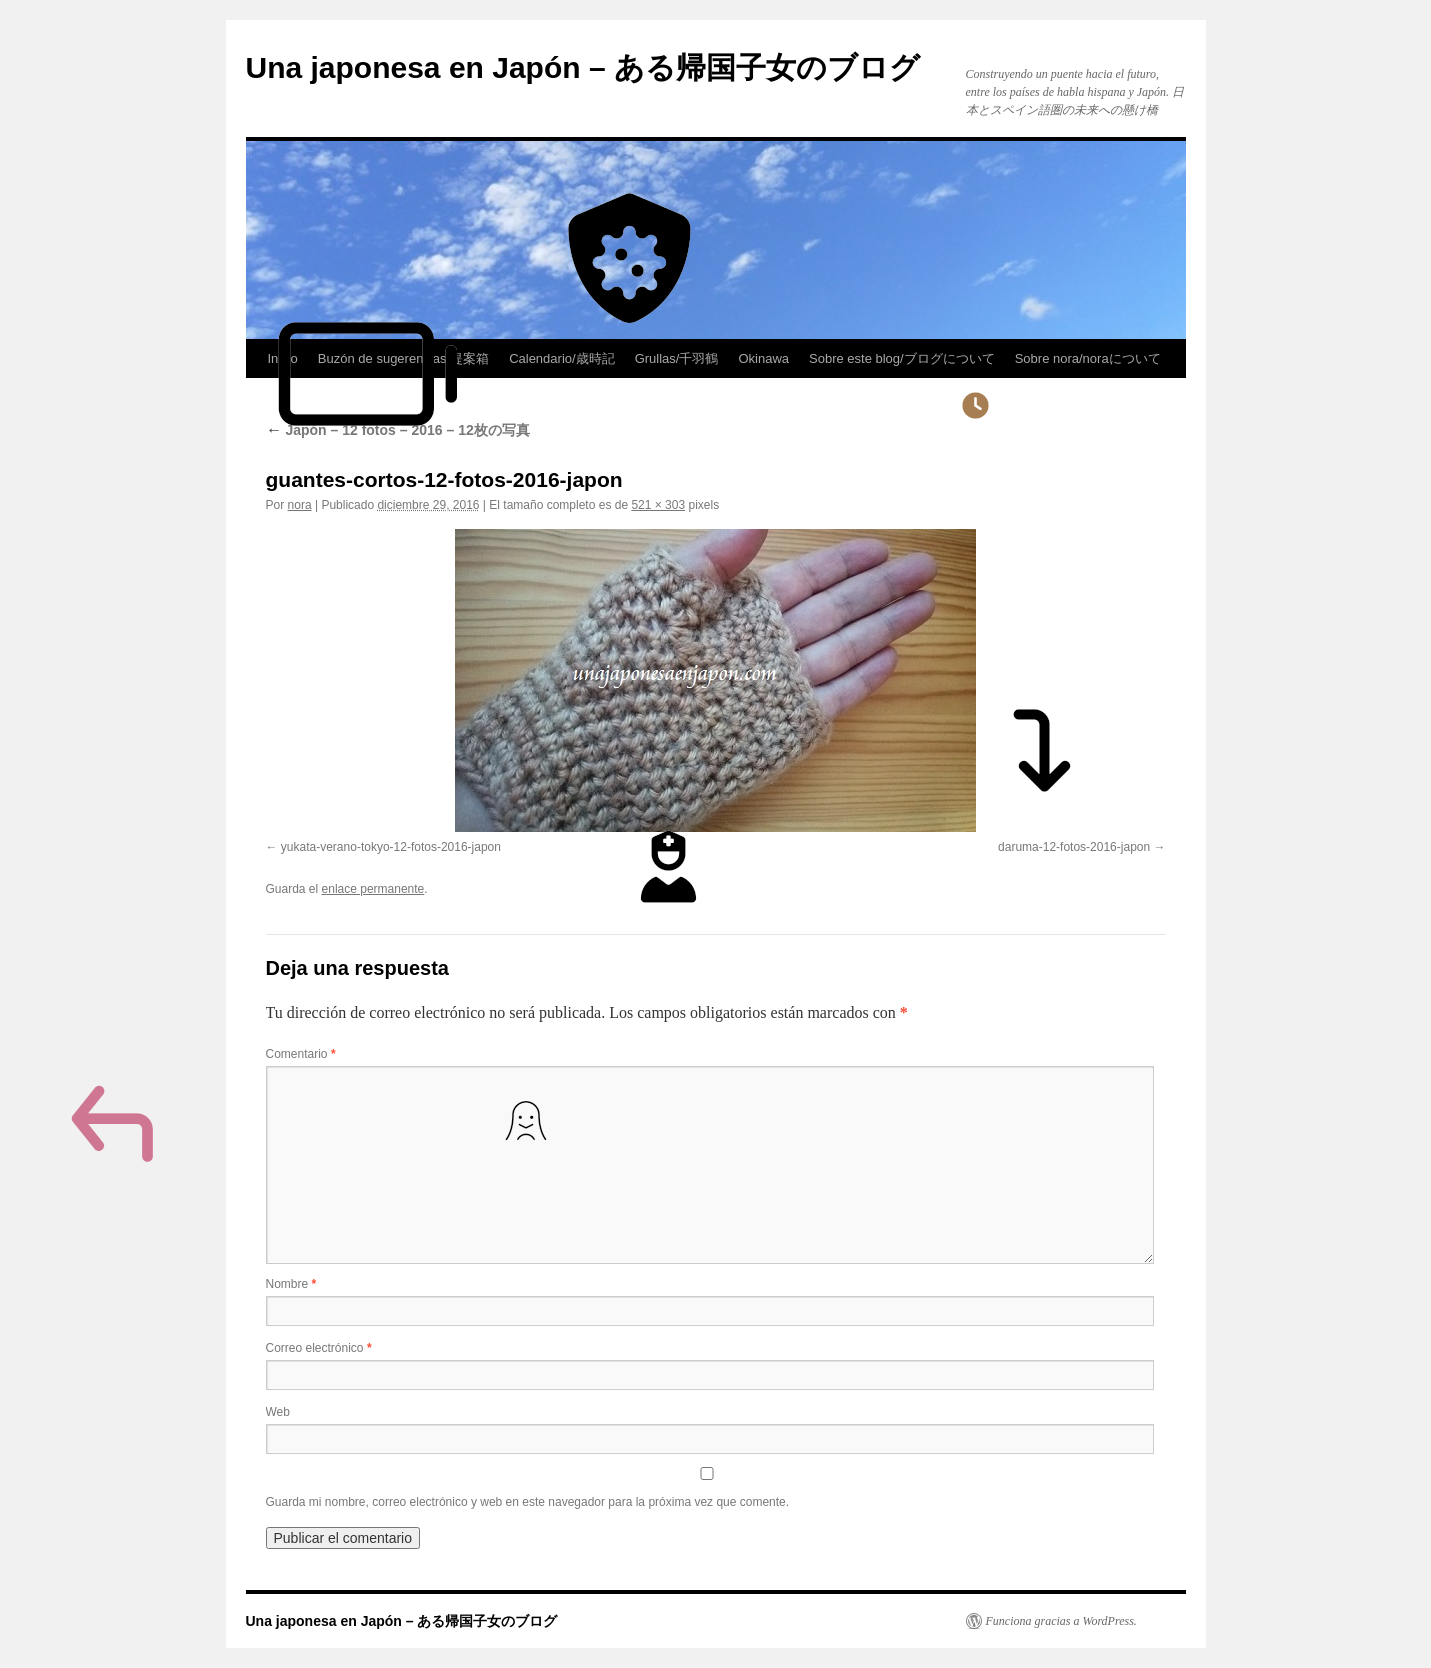  I want to click on go back to previous screen, so click(115, 1124).